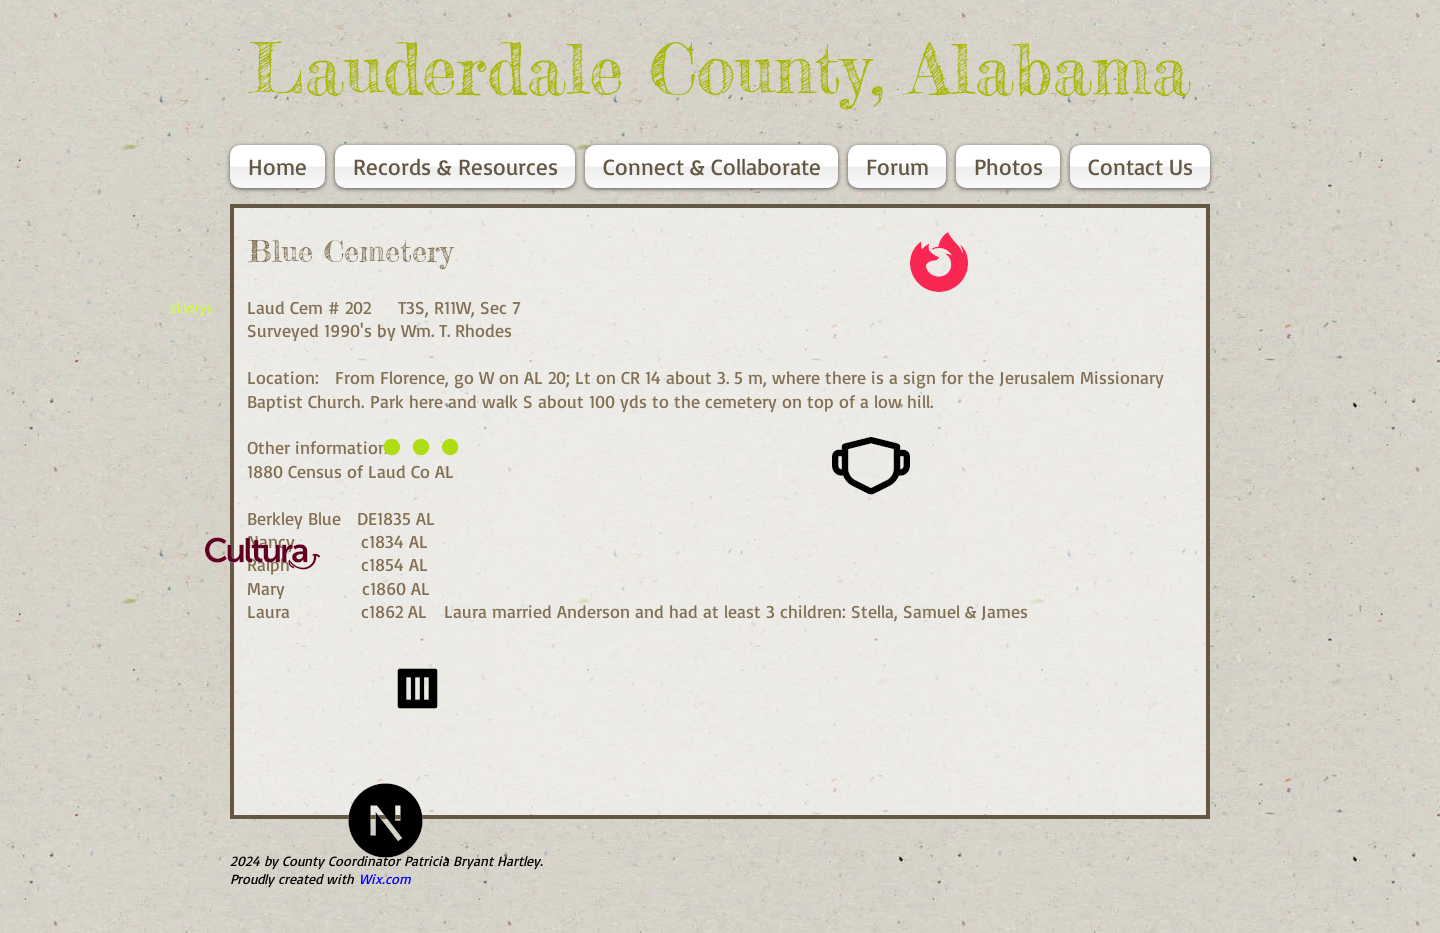 The width and height of the screenshot is (1440, 933). I want to click on indicates face mask required, so click(871, 466).